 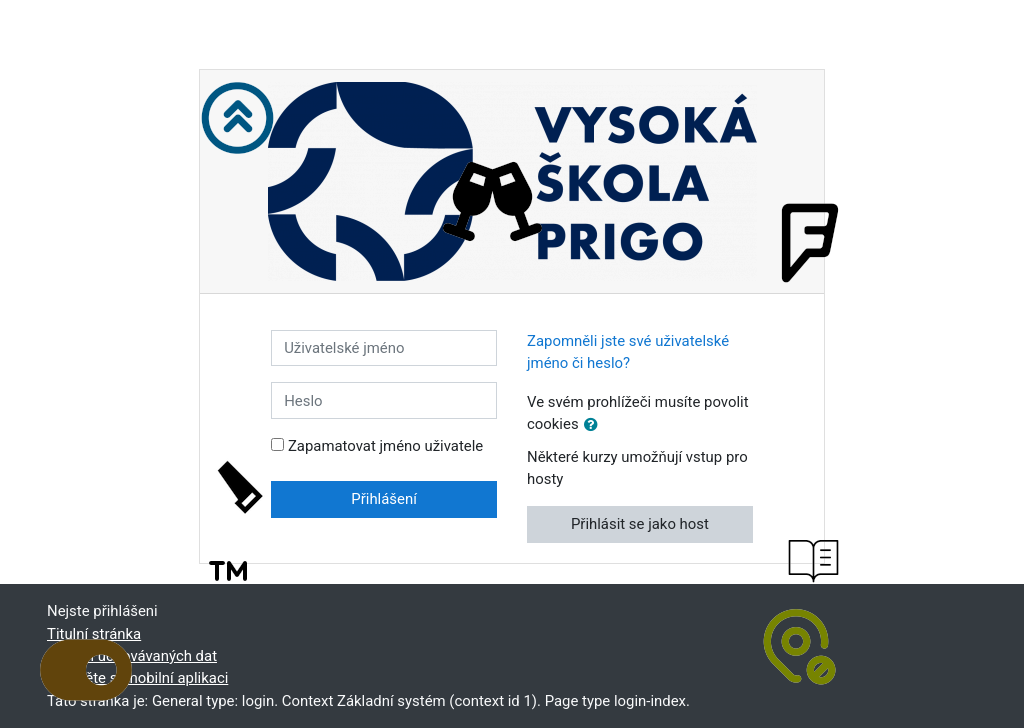 What do you see at coordinates (810, 243) in the screenshot?
I see `open foursquare app` at bounding box center [810, 243].